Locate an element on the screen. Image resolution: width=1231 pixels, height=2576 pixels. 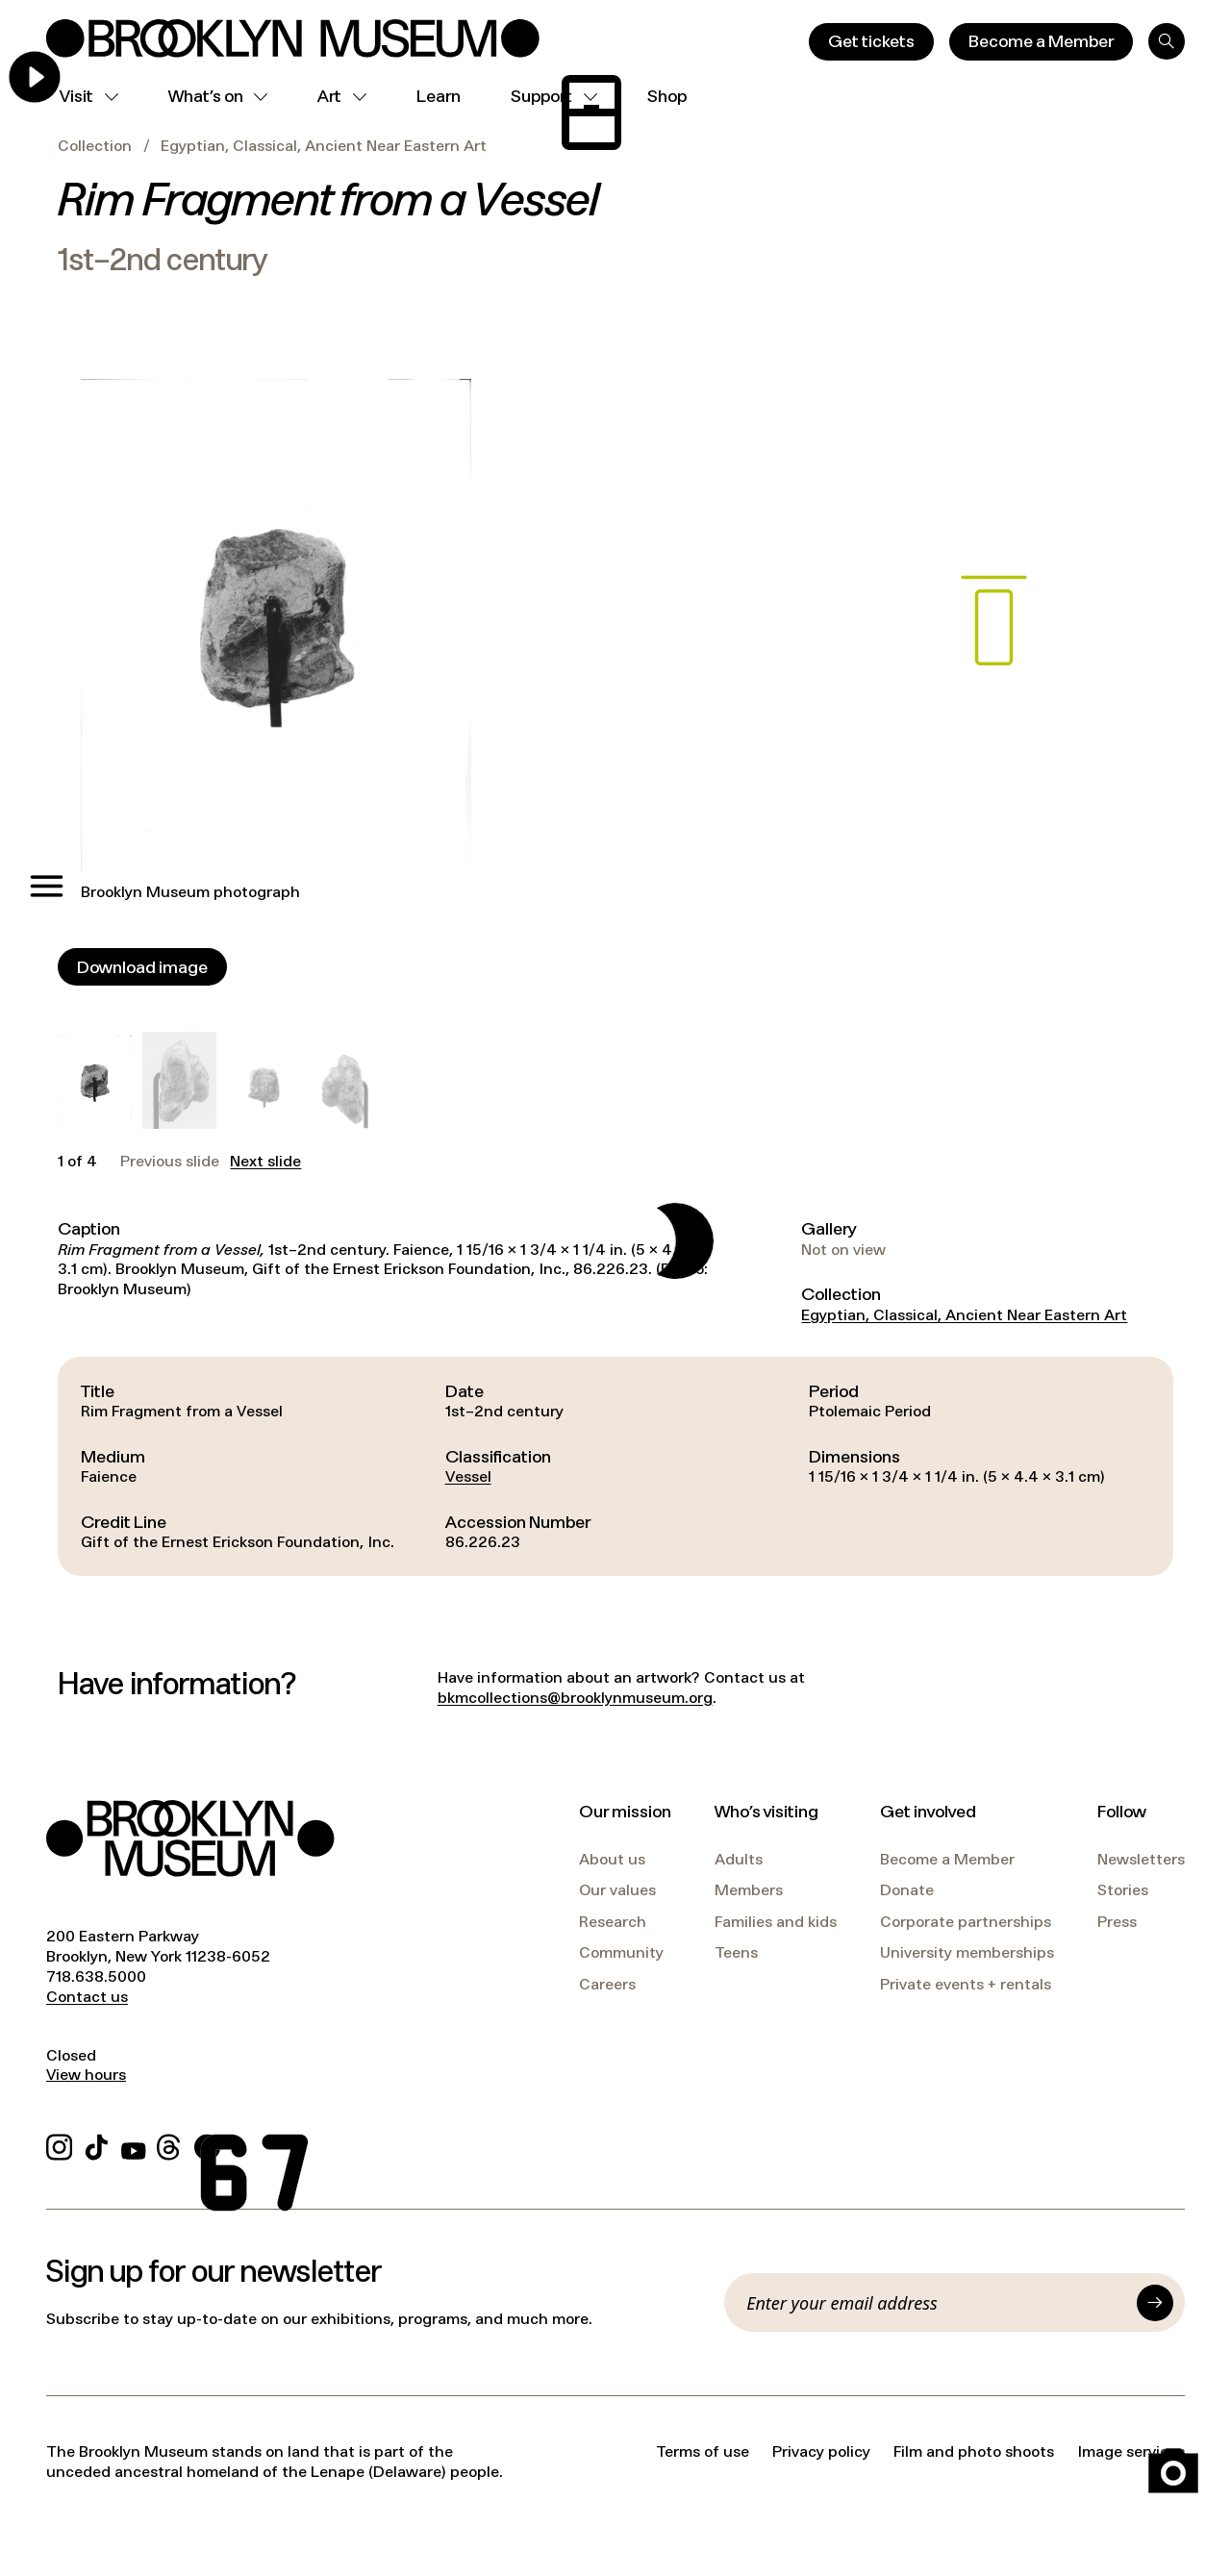
displays the number 67 as a label or identifier is located at coordinates (254, 2172).